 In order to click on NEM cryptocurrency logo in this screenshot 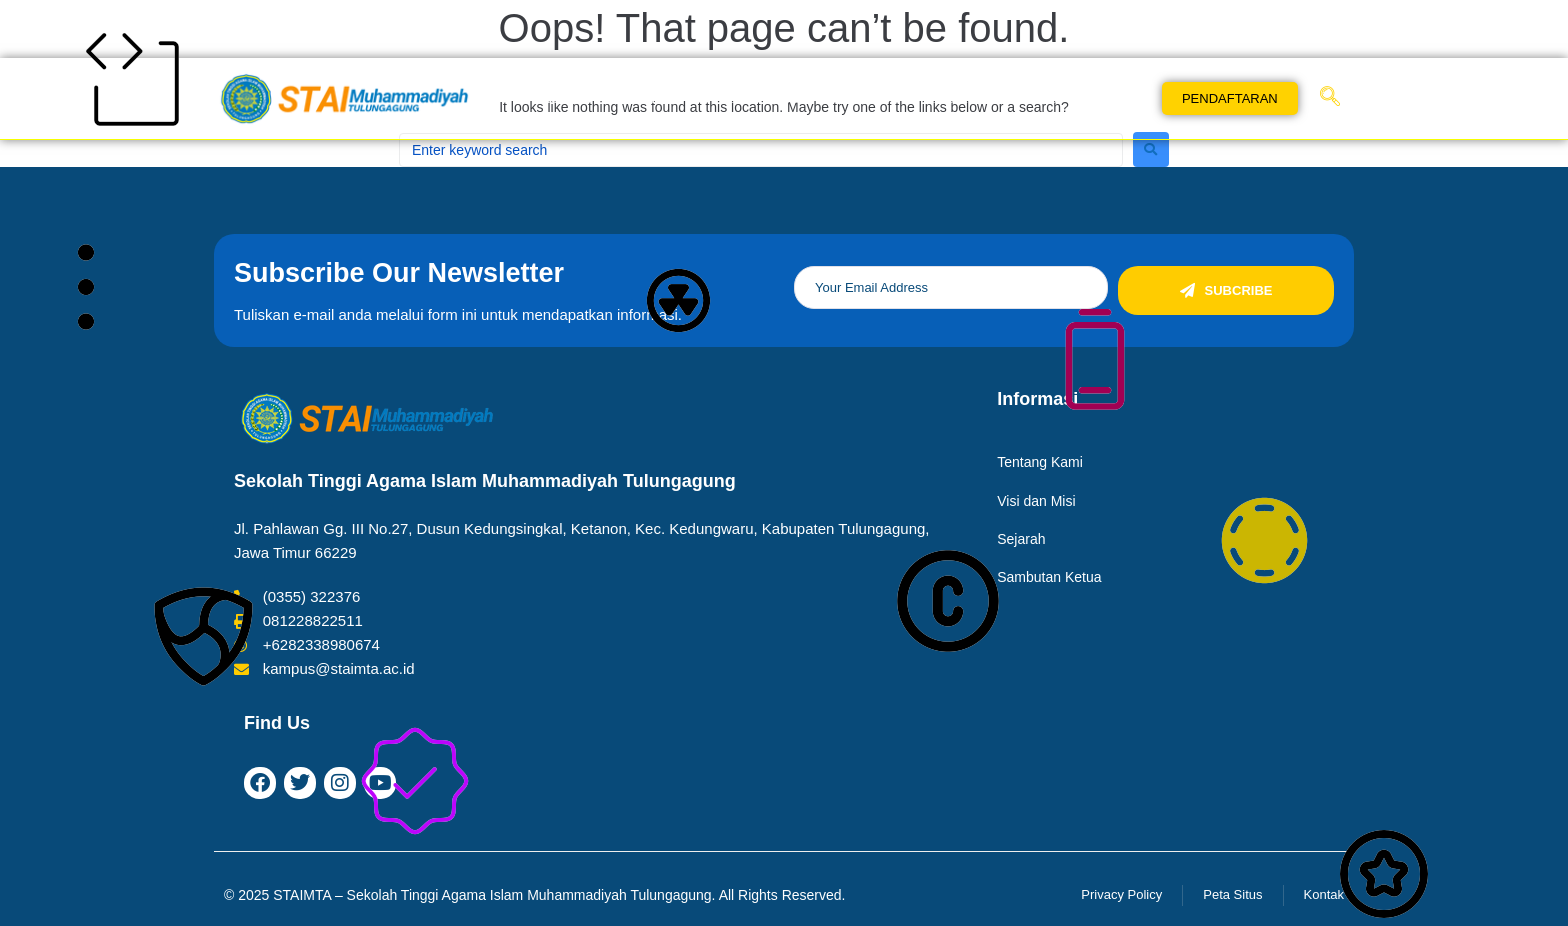, I will do `click(203, 636)`.